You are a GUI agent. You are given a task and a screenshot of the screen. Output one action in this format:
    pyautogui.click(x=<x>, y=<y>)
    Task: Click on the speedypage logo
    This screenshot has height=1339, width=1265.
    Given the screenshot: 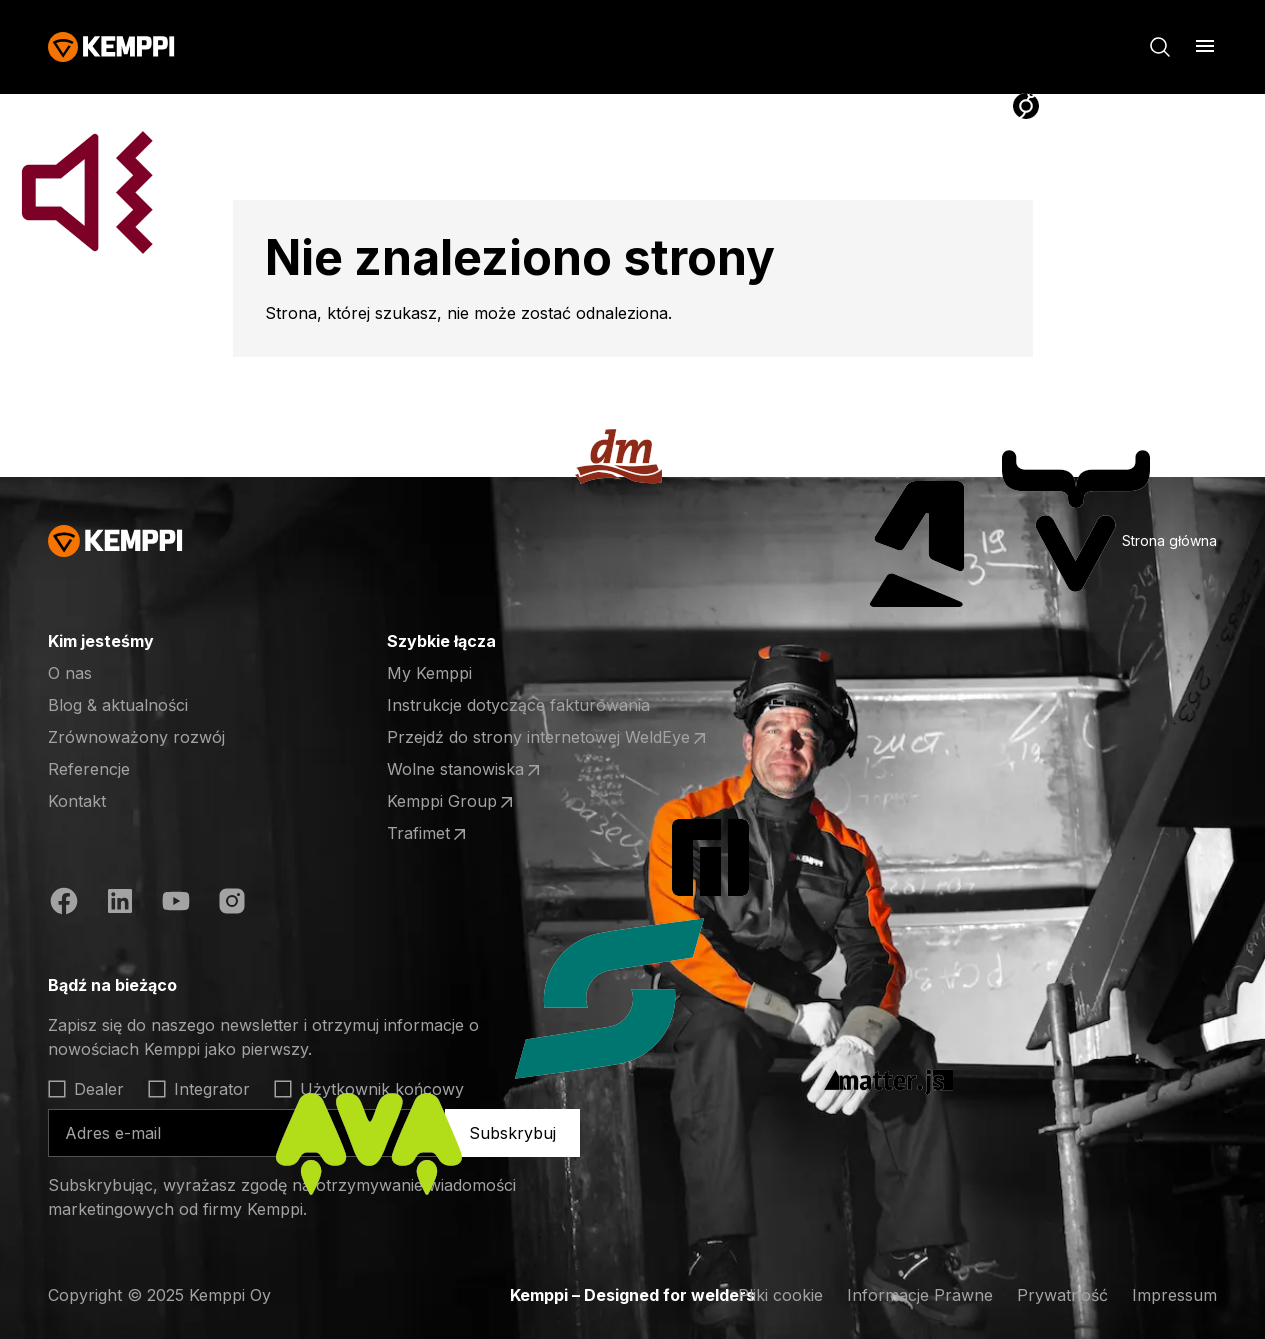 What is the action you would take?
    pyautogui.click(x=609, y=998)
    